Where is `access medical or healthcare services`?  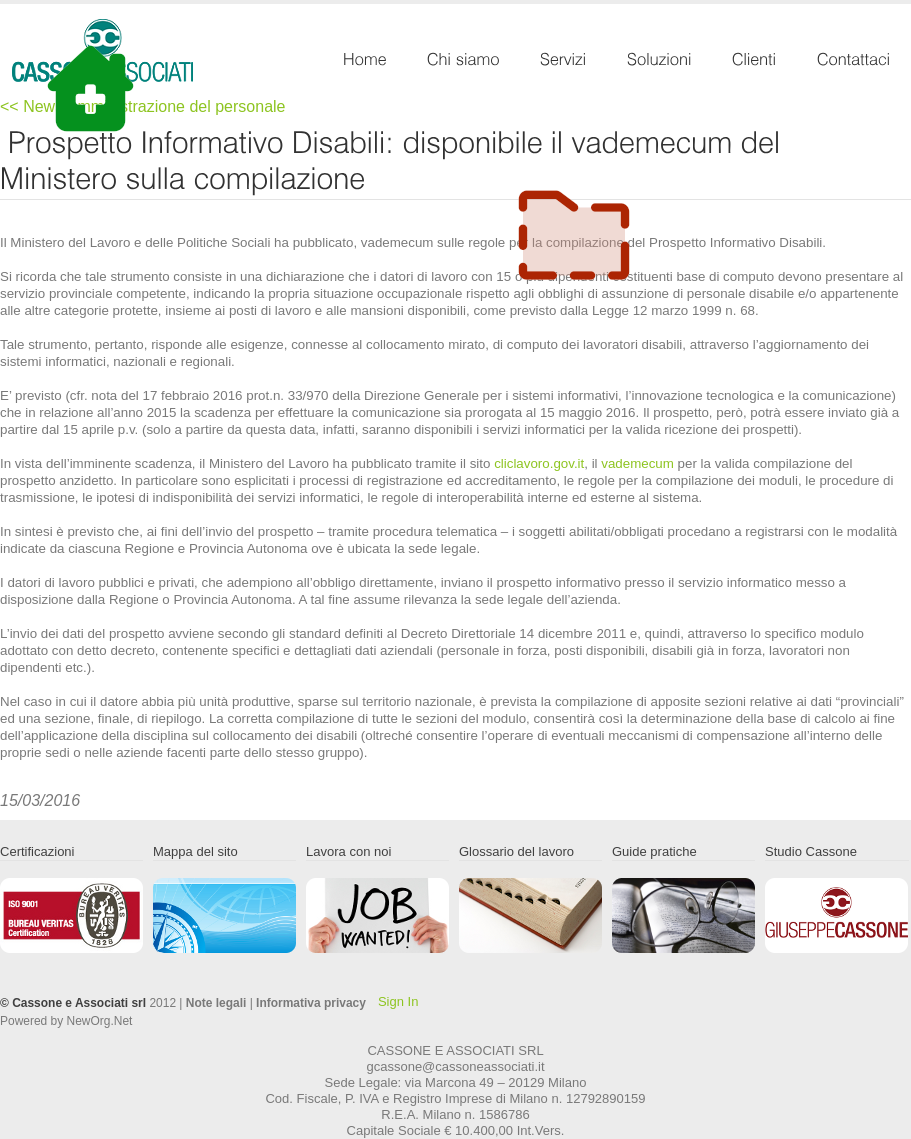 access medical or healthcare services is located at coordinates (90, 88).